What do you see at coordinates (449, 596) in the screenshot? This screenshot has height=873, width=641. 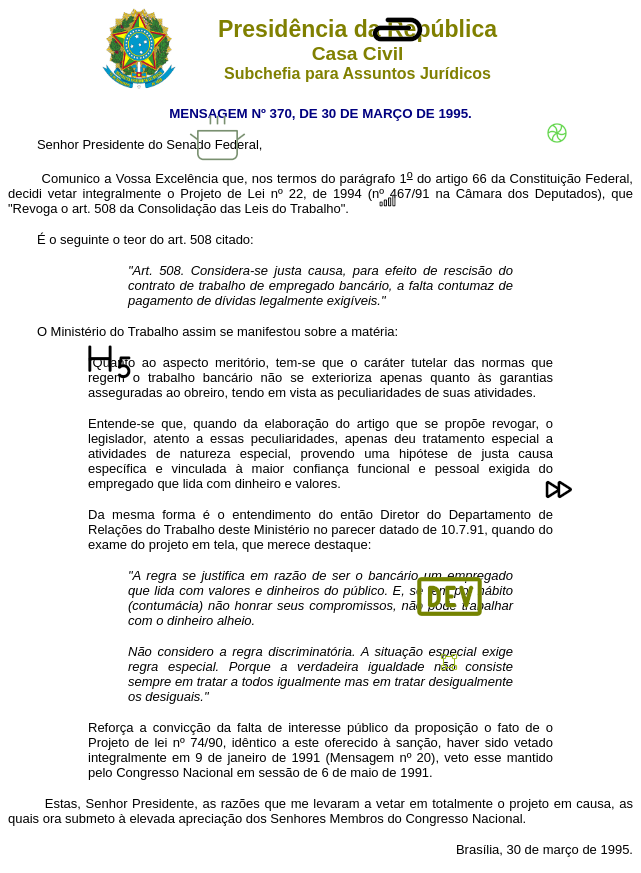 I see `visit dev.to developer community` at bounding box center [449, 596].